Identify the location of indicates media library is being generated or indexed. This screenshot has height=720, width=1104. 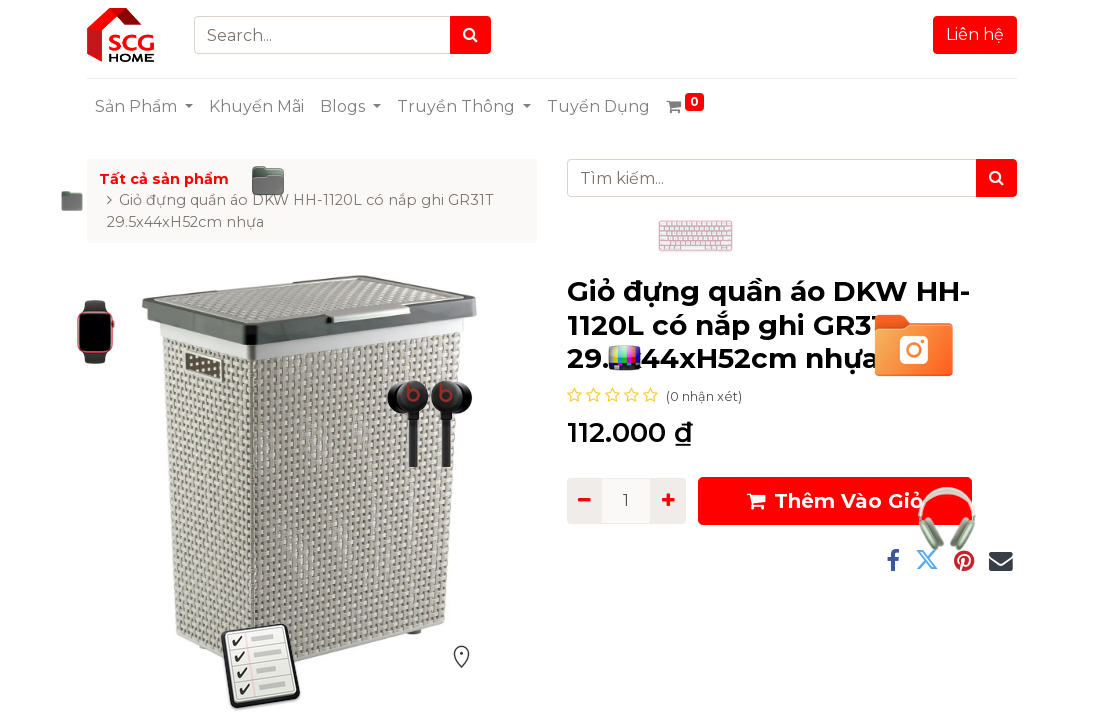
(624, 359).